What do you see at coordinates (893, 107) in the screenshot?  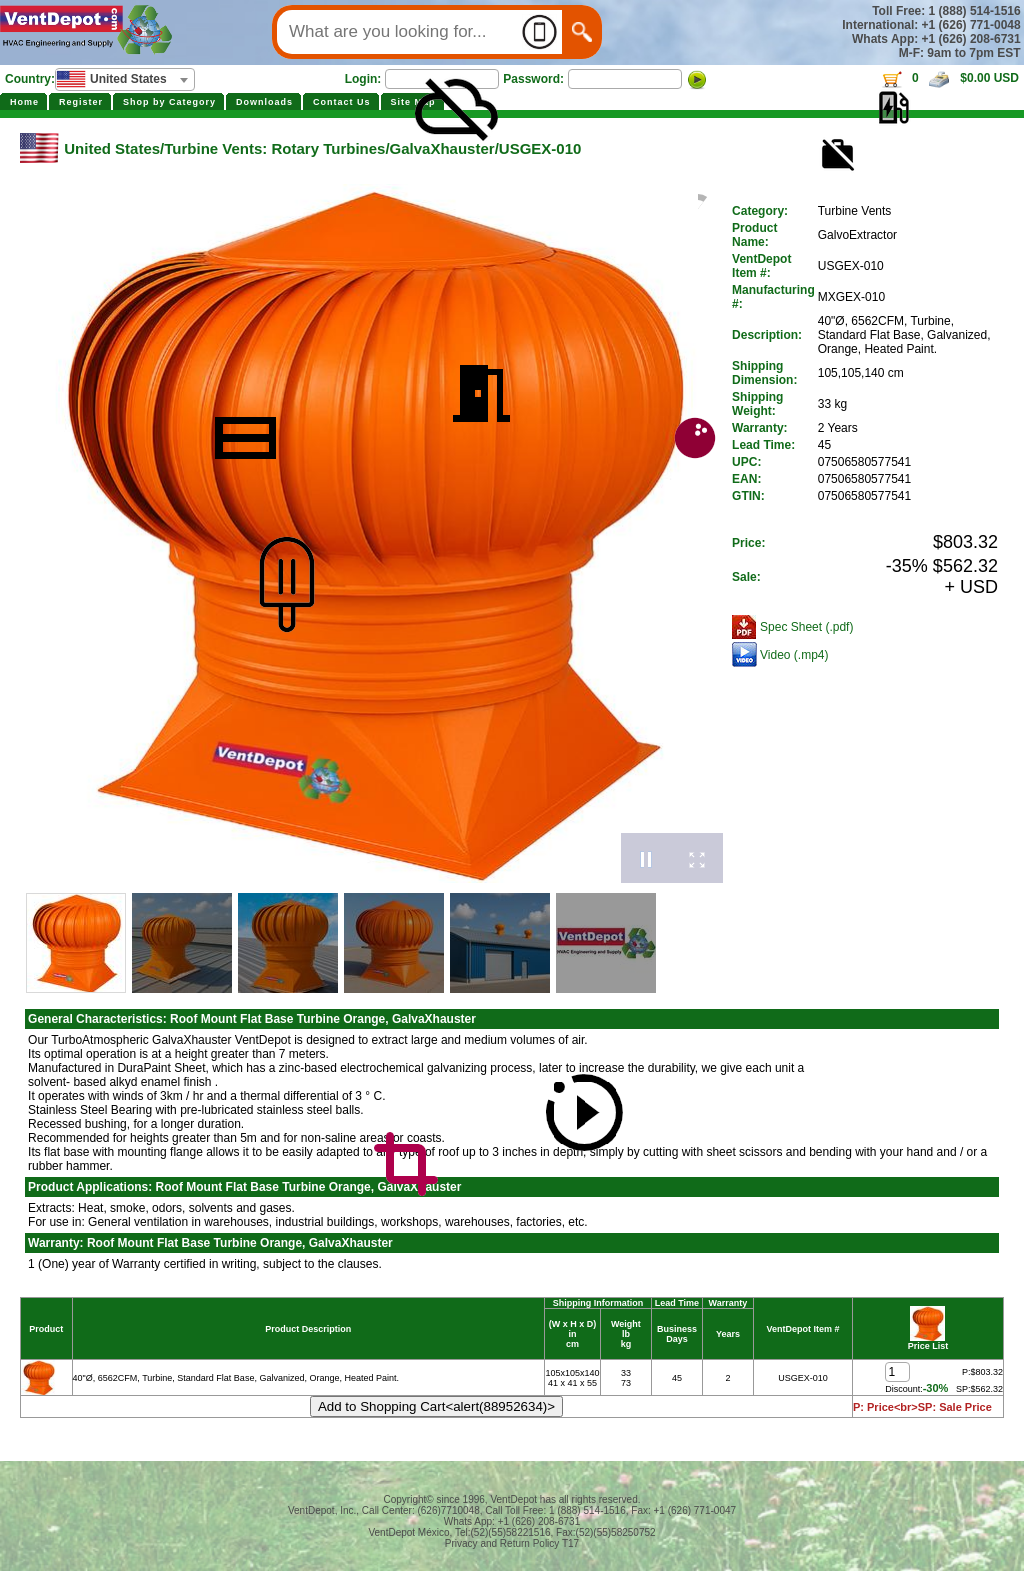 I see `find nearby electric vehicle charging stations` at bounding box center [893, 107].